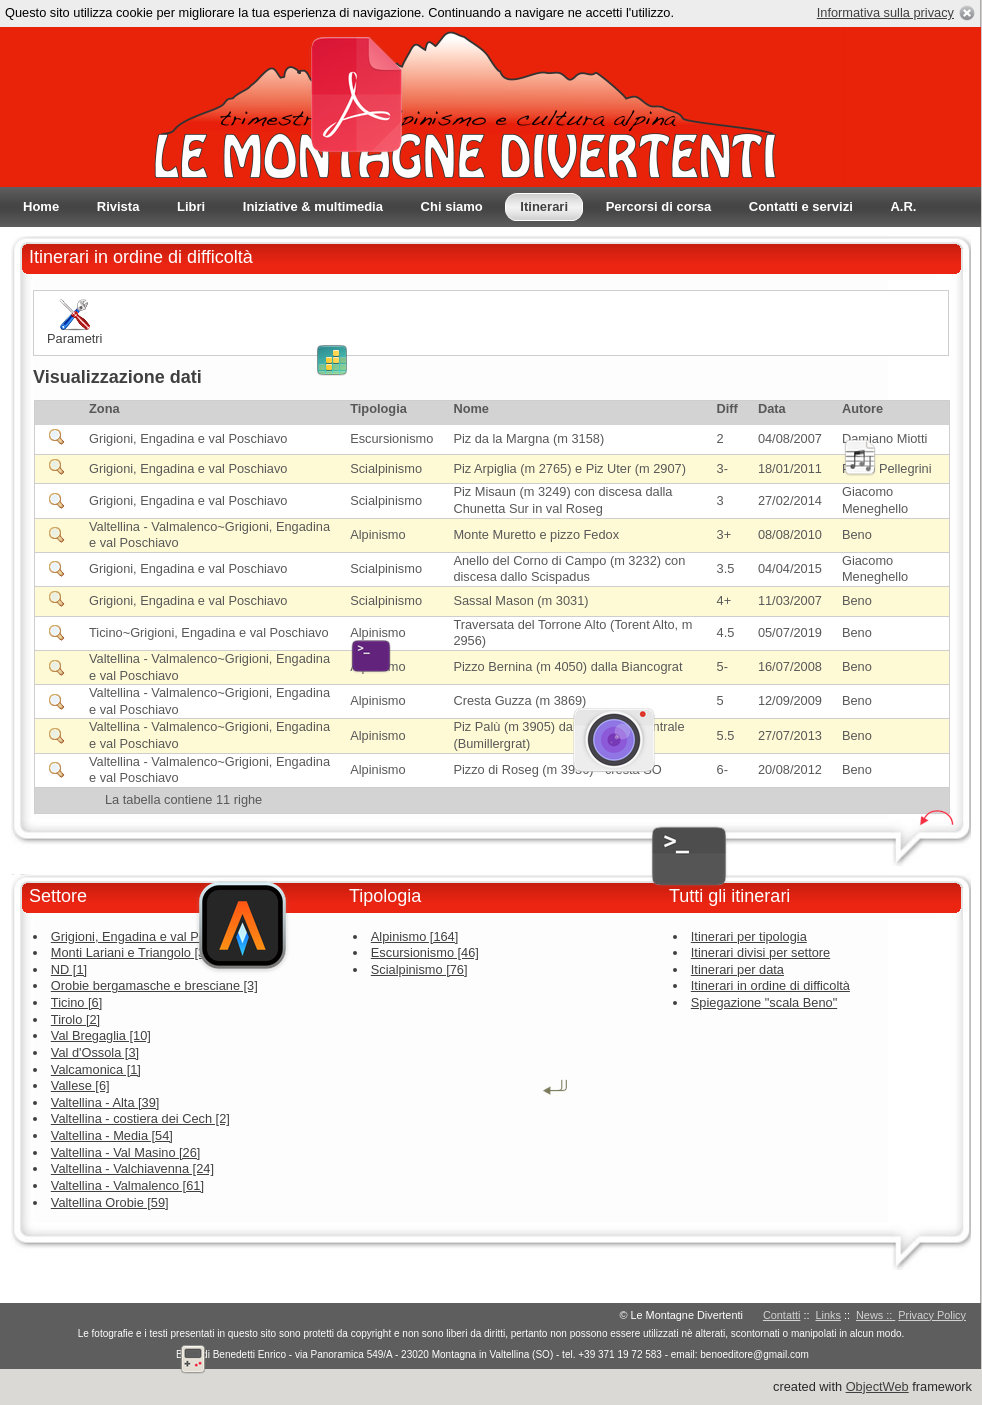 The width and height of the screenshot is (982, 1405). What do you see at coordinates (554, 1085) in the screenshot?
I see `reply to all recipients of an email` at bounding box center [554, 1085].